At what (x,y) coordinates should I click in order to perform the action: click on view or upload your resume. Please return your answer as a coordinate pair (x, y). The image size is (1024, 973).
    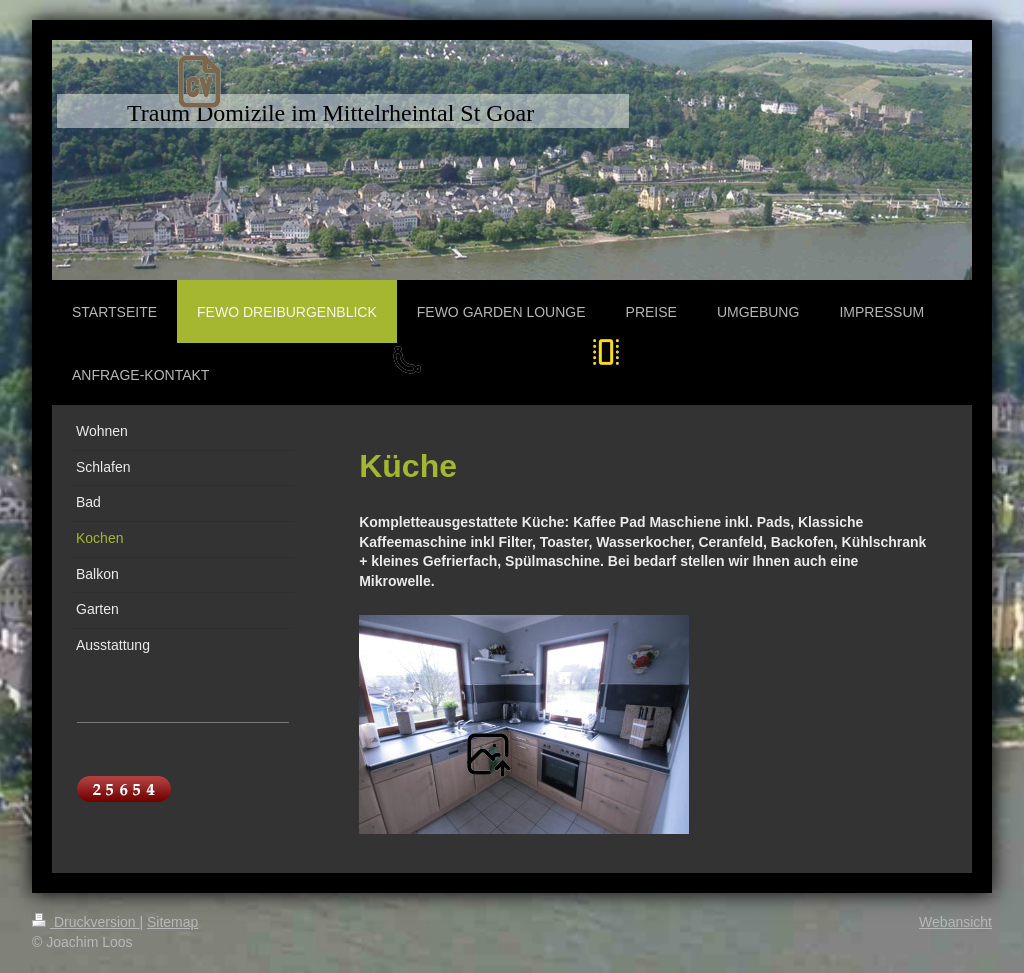
    Looking at the image, I should click on (199, 81).